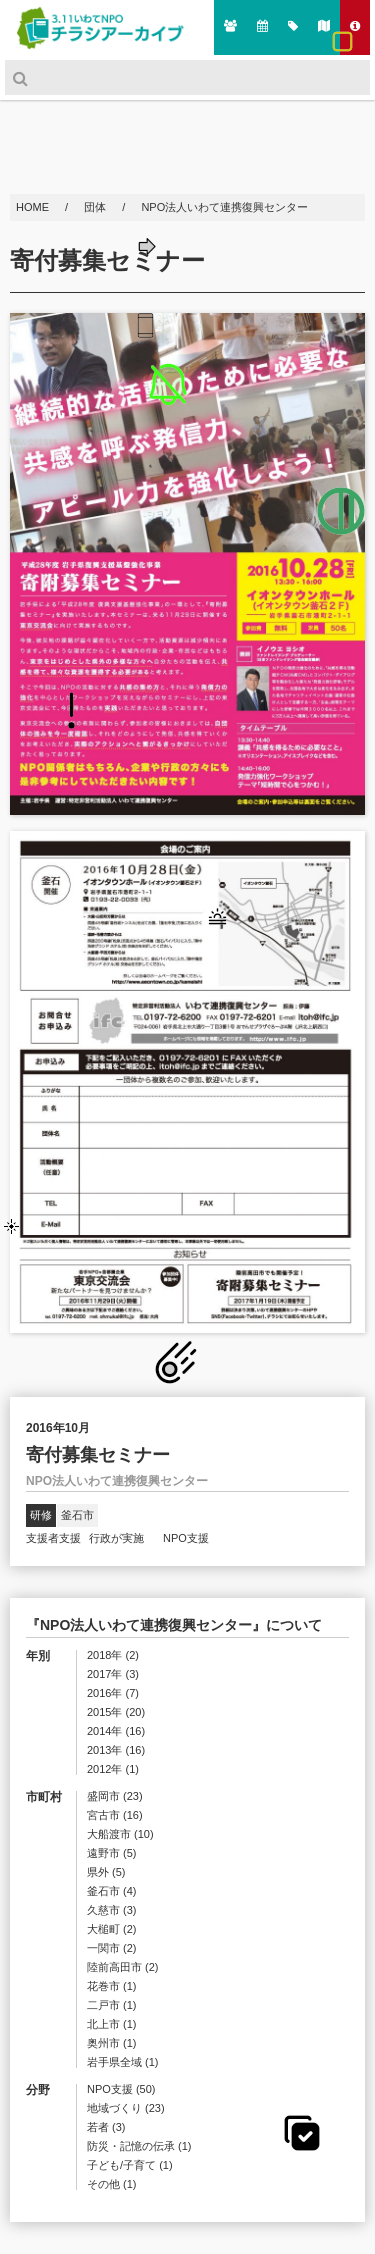 Image resolution: width=375 pixels, height=2254 pixels. Describe the element at coordinates (217, 916) in the screenshot. I see `indicates hazy or foggy weather conditions` at that location.